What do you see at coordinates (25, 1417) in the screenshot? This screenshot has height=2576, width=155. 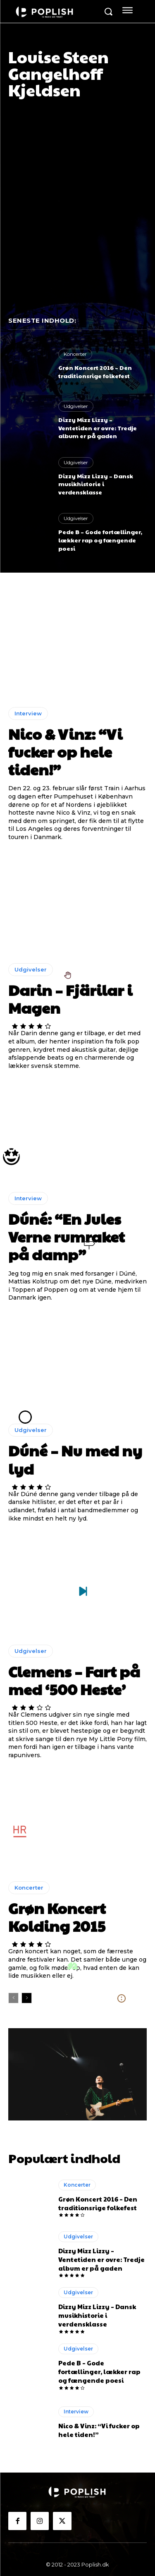 I see `unselected option in a radio button group` at bounding box center [25, 1417].